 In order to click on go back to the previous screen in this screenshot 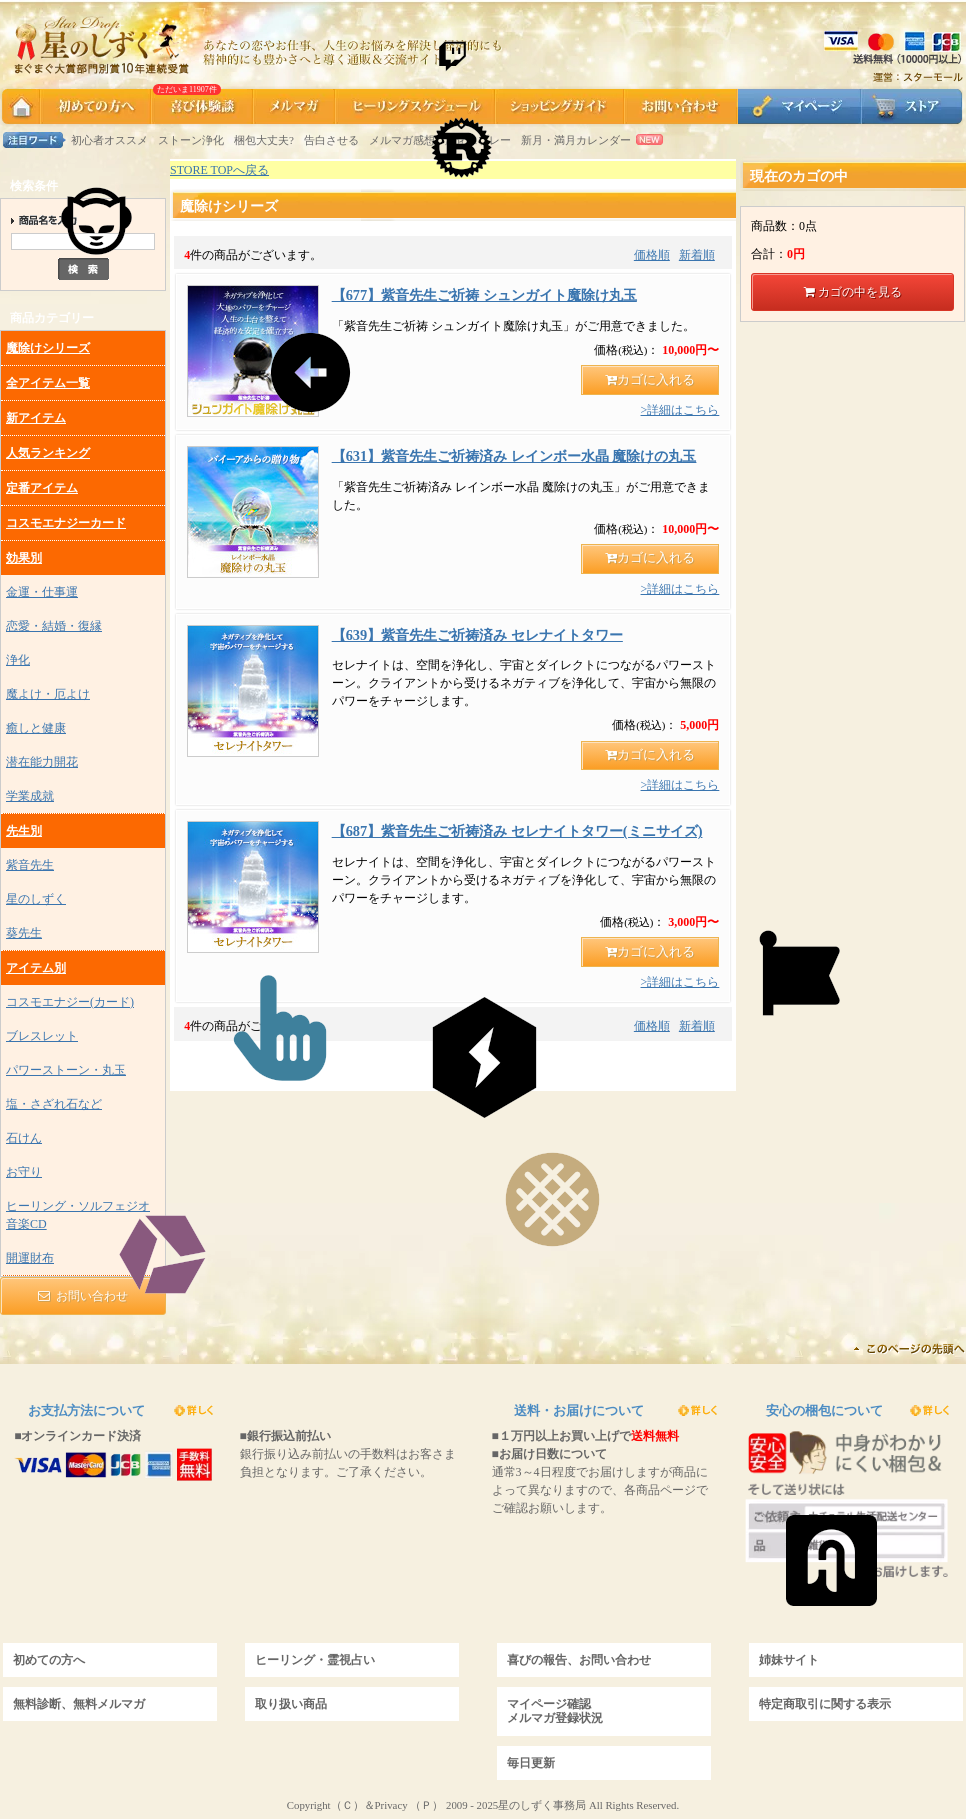, I will do `click(310, 372)`.